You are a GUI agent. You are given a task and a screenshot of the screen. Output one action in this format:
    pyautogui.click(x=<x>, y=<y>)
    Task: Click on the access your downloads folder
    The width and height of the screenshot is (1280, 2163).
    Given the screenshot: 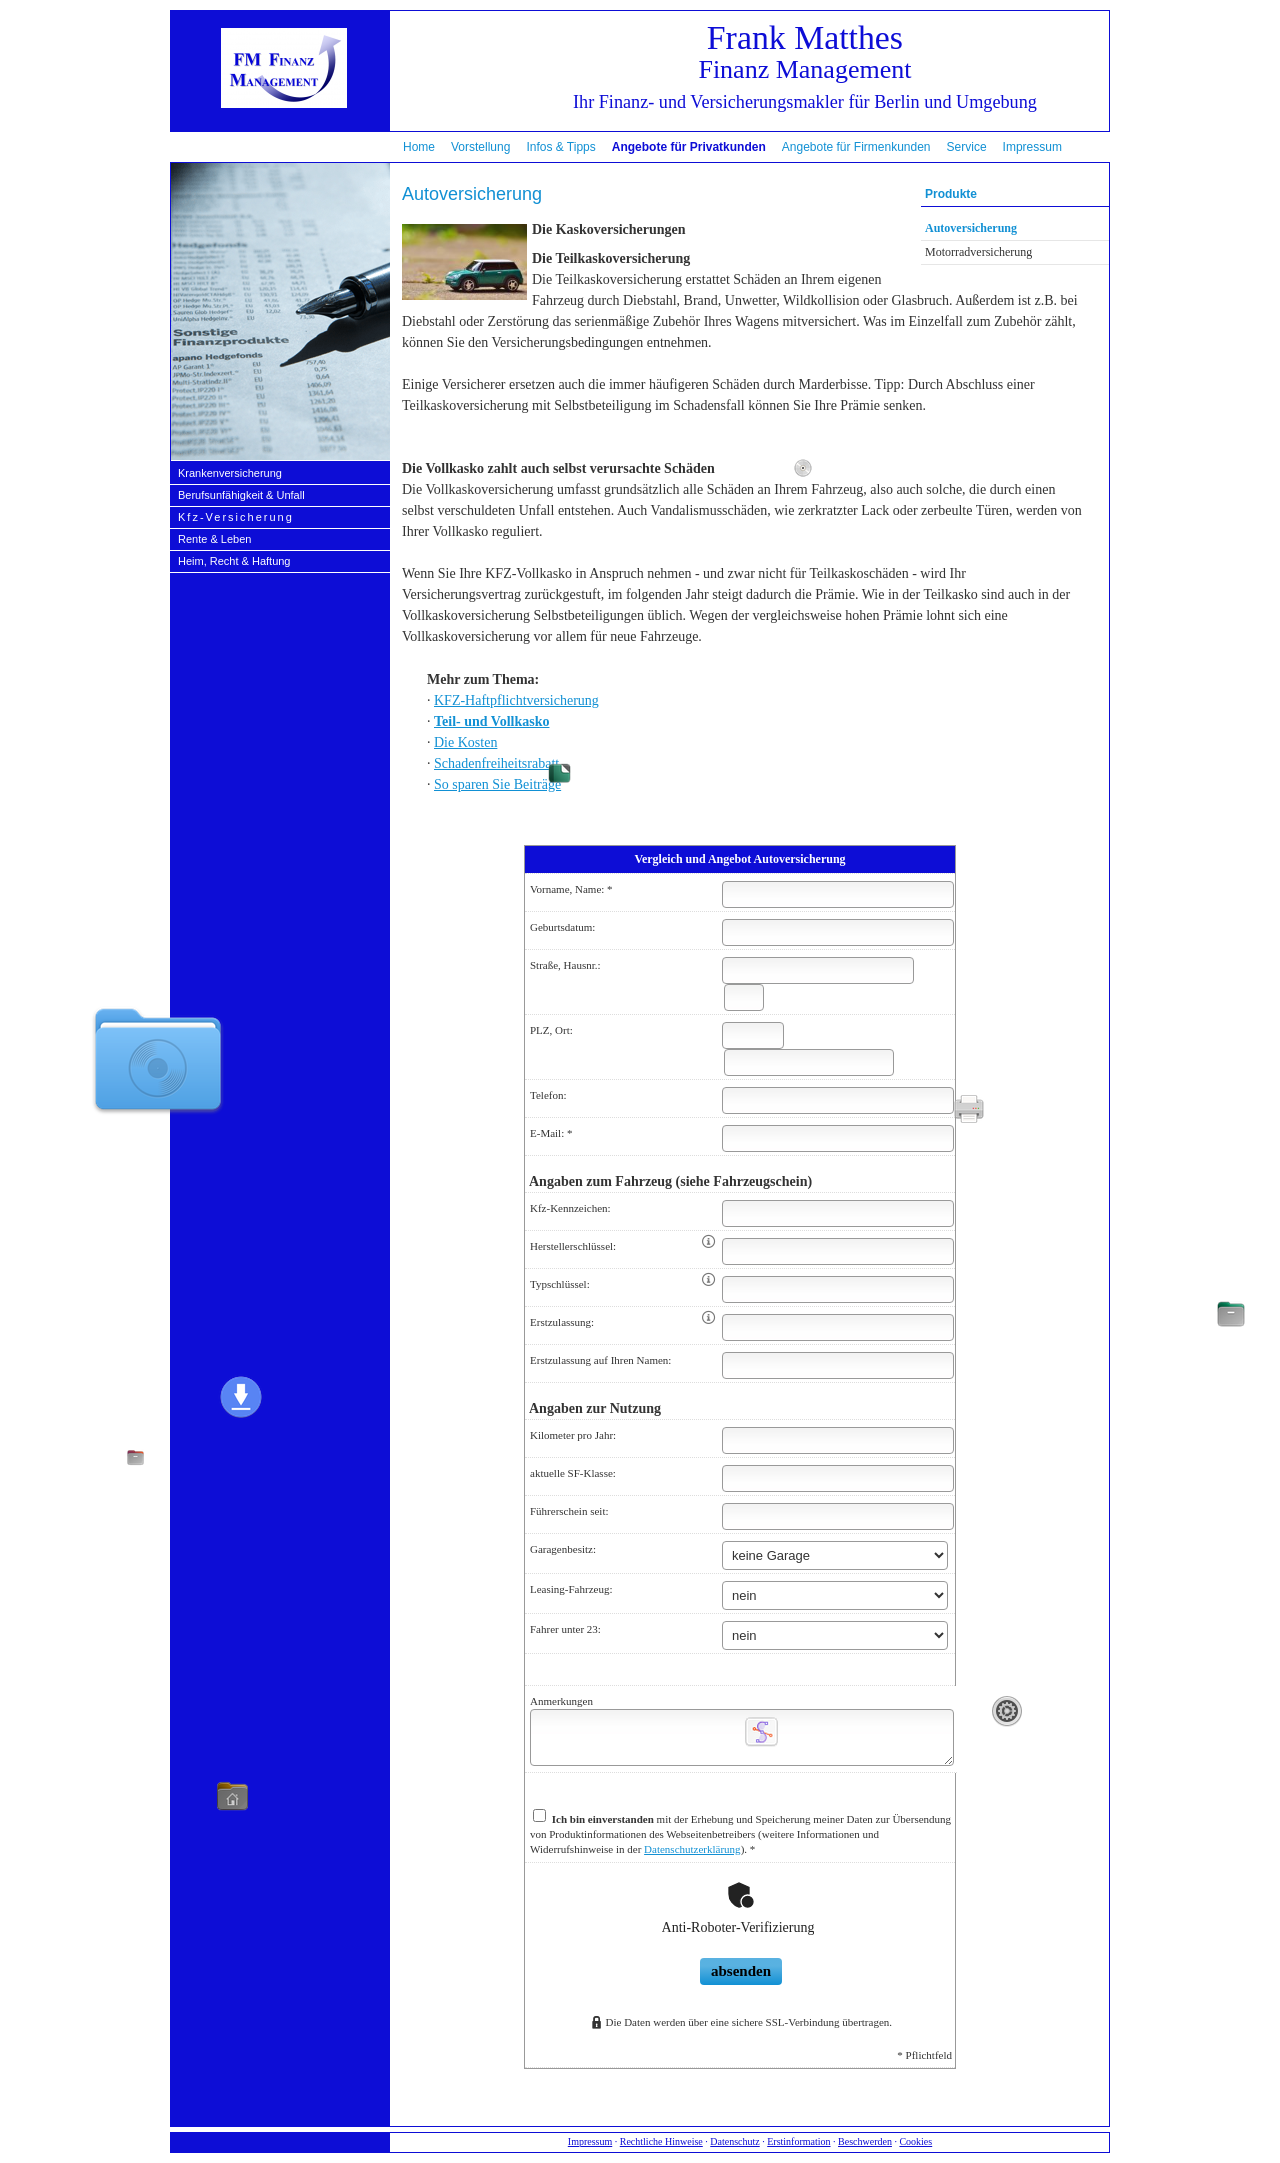 What is the action you would take?
    pyautogui.click(x=241, y=1397)
    